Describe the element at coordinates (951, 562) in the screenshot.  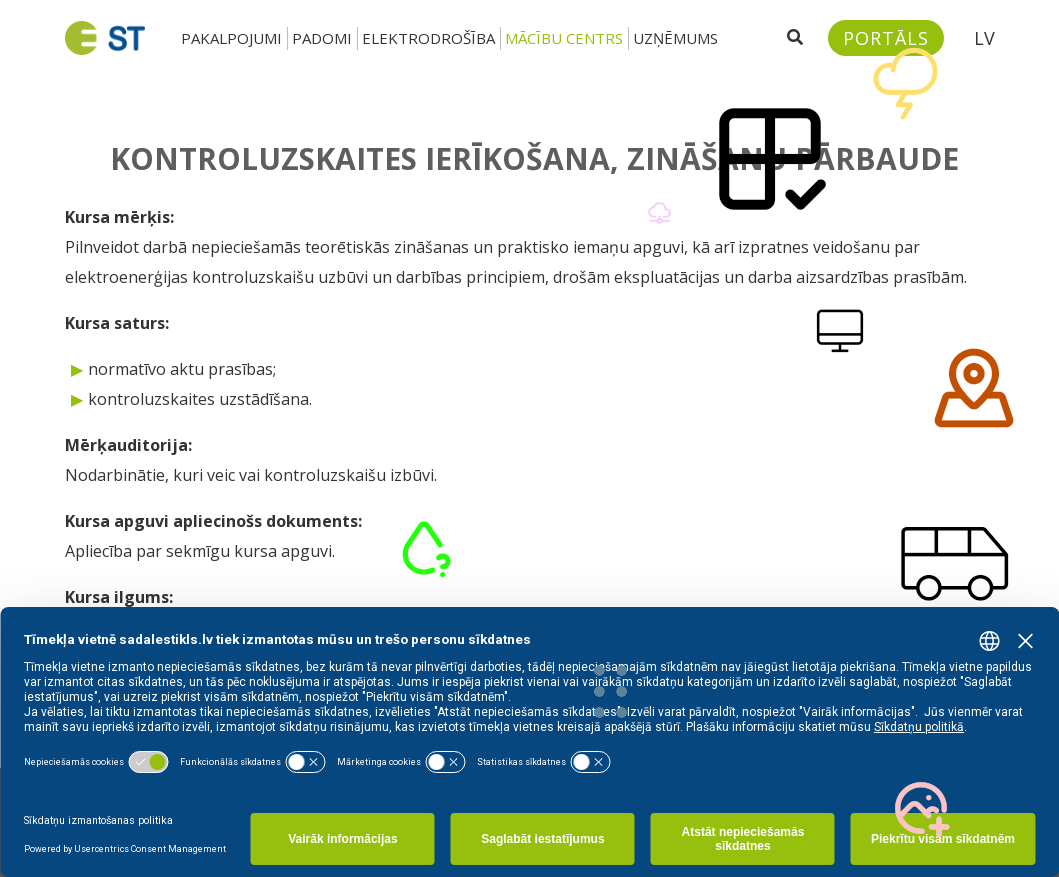
I see `track delivery or shipping status` at that location.